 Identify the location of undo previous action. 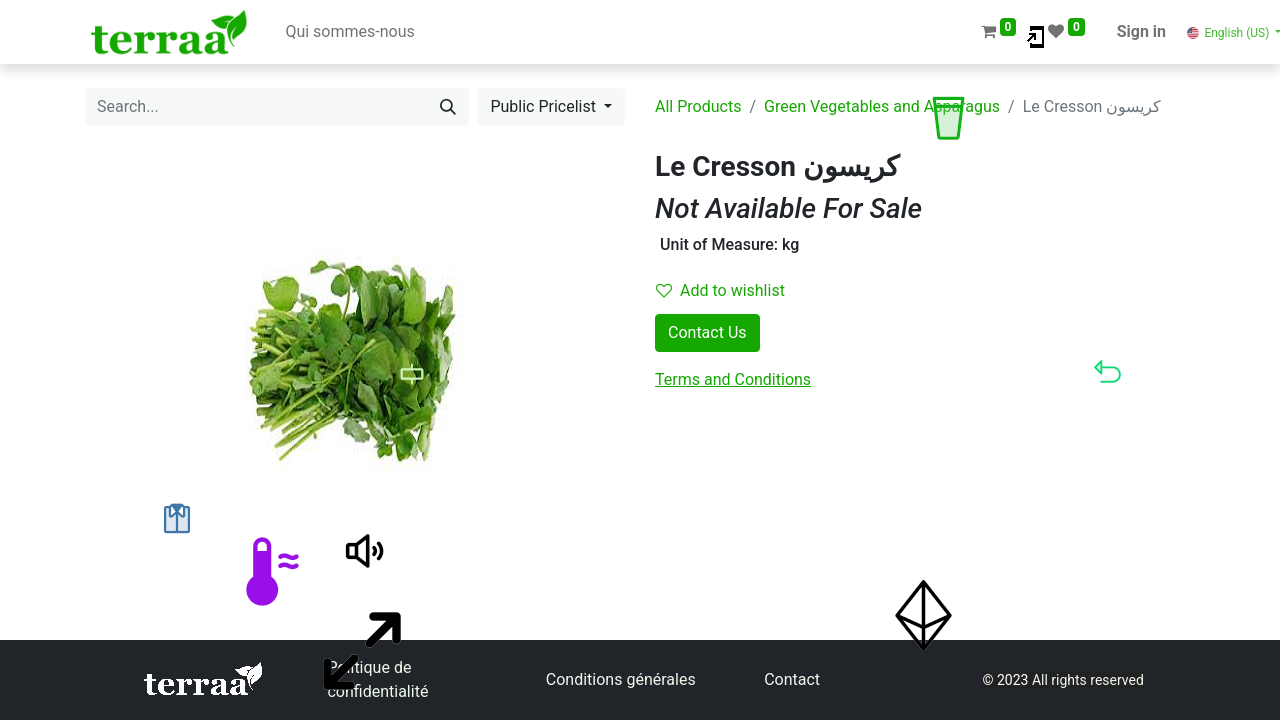
(1107, 372).